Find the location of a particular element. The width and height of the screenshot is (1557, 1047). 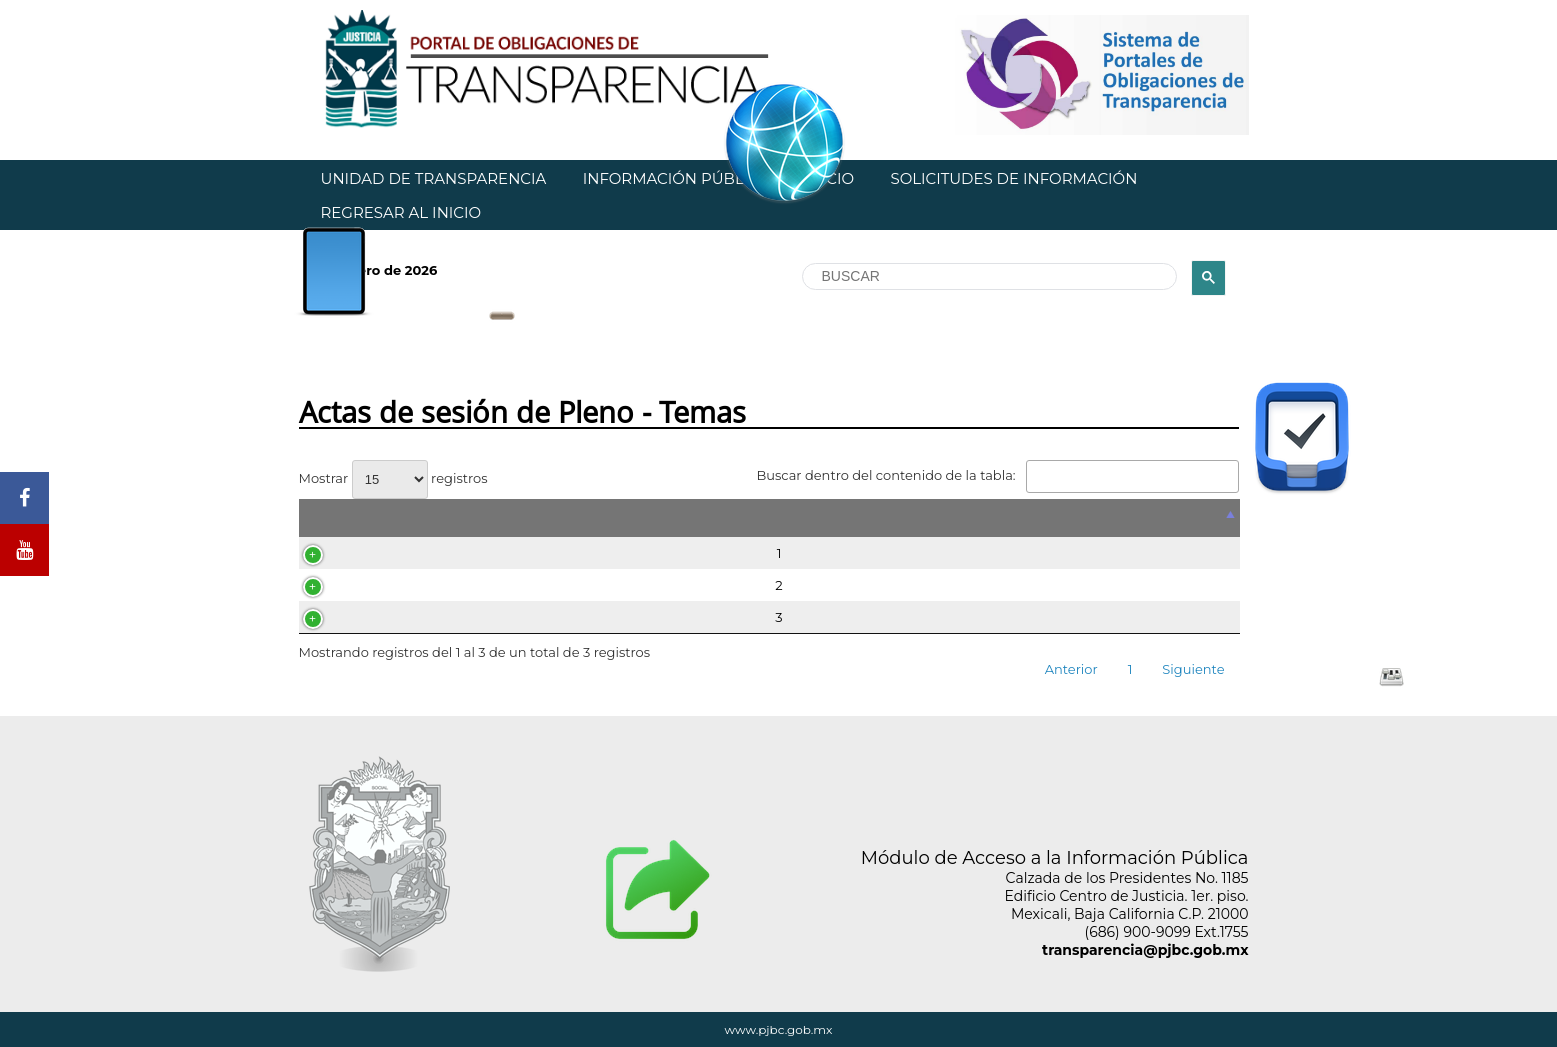

indicates a connected iPad device is located at coordinates (334, 272).